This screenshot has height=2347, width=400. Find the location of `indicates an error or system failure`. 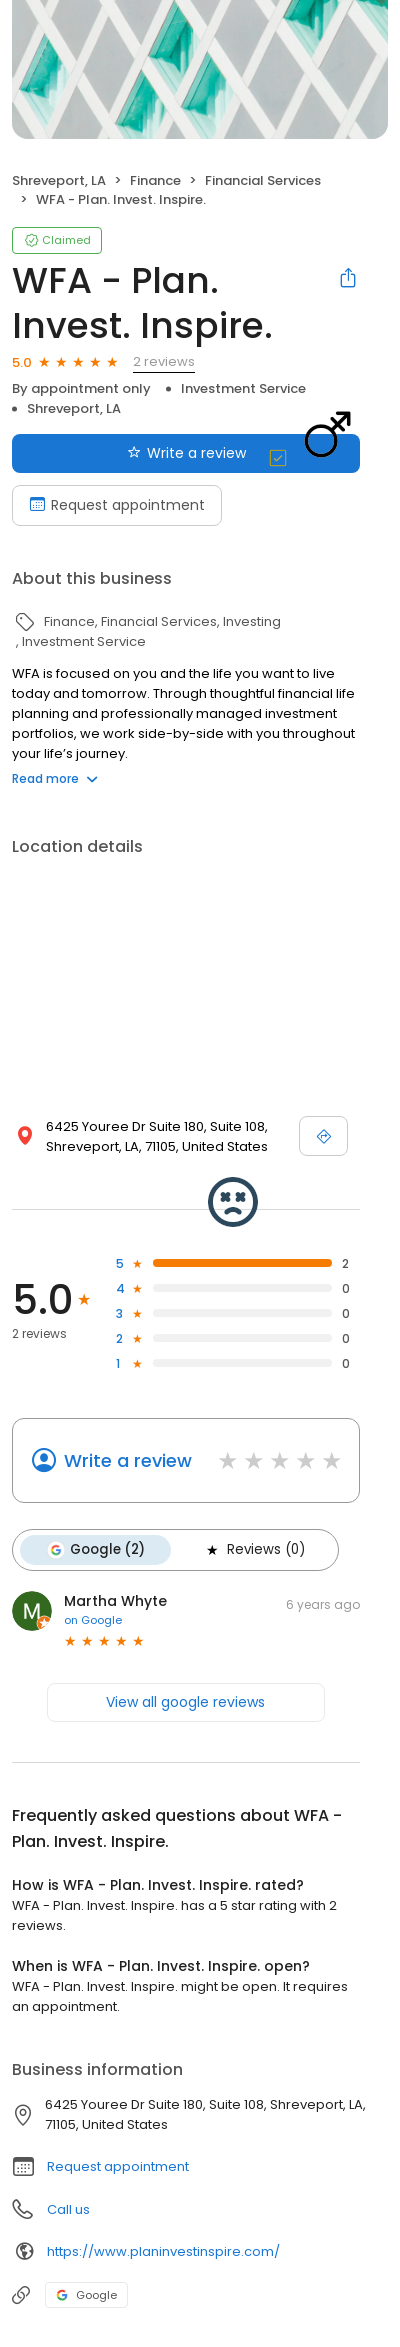

indicates an error or system failure is located at coordinates (233, 1202).